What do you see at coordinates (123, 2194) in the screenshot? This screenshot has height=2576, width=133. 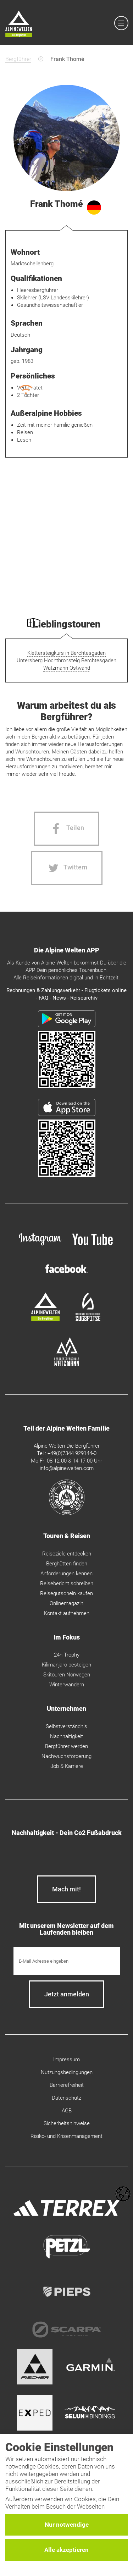 I see `switch to global or worldwide view` at bounding box center [123, 2194].